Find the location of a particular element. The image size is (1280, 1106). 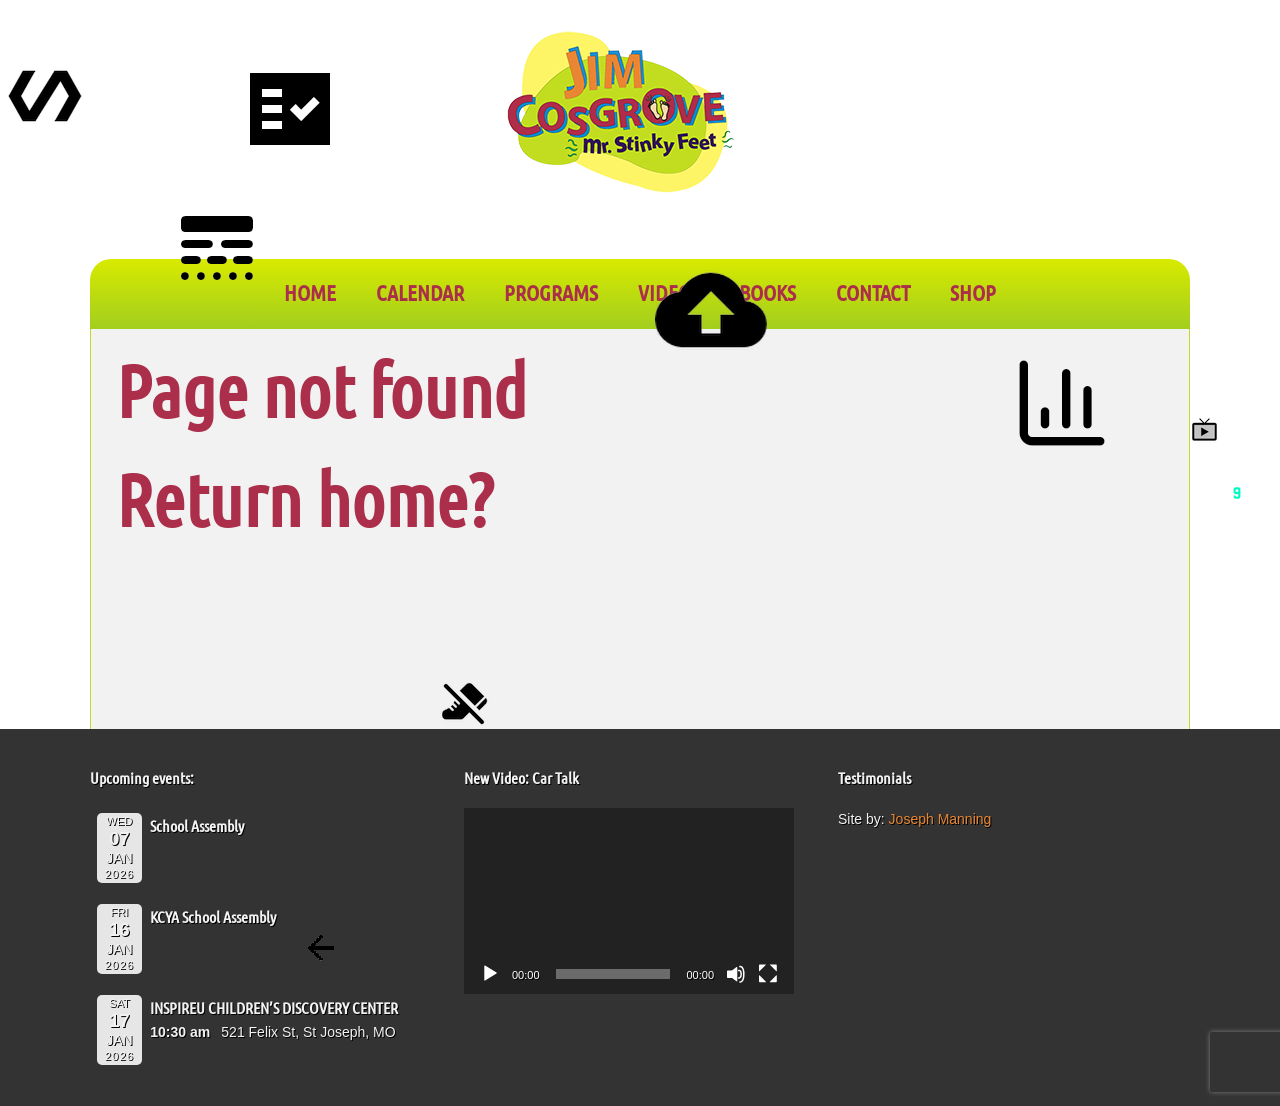

view analytics or statistics is located at coordinates (1062, 403).